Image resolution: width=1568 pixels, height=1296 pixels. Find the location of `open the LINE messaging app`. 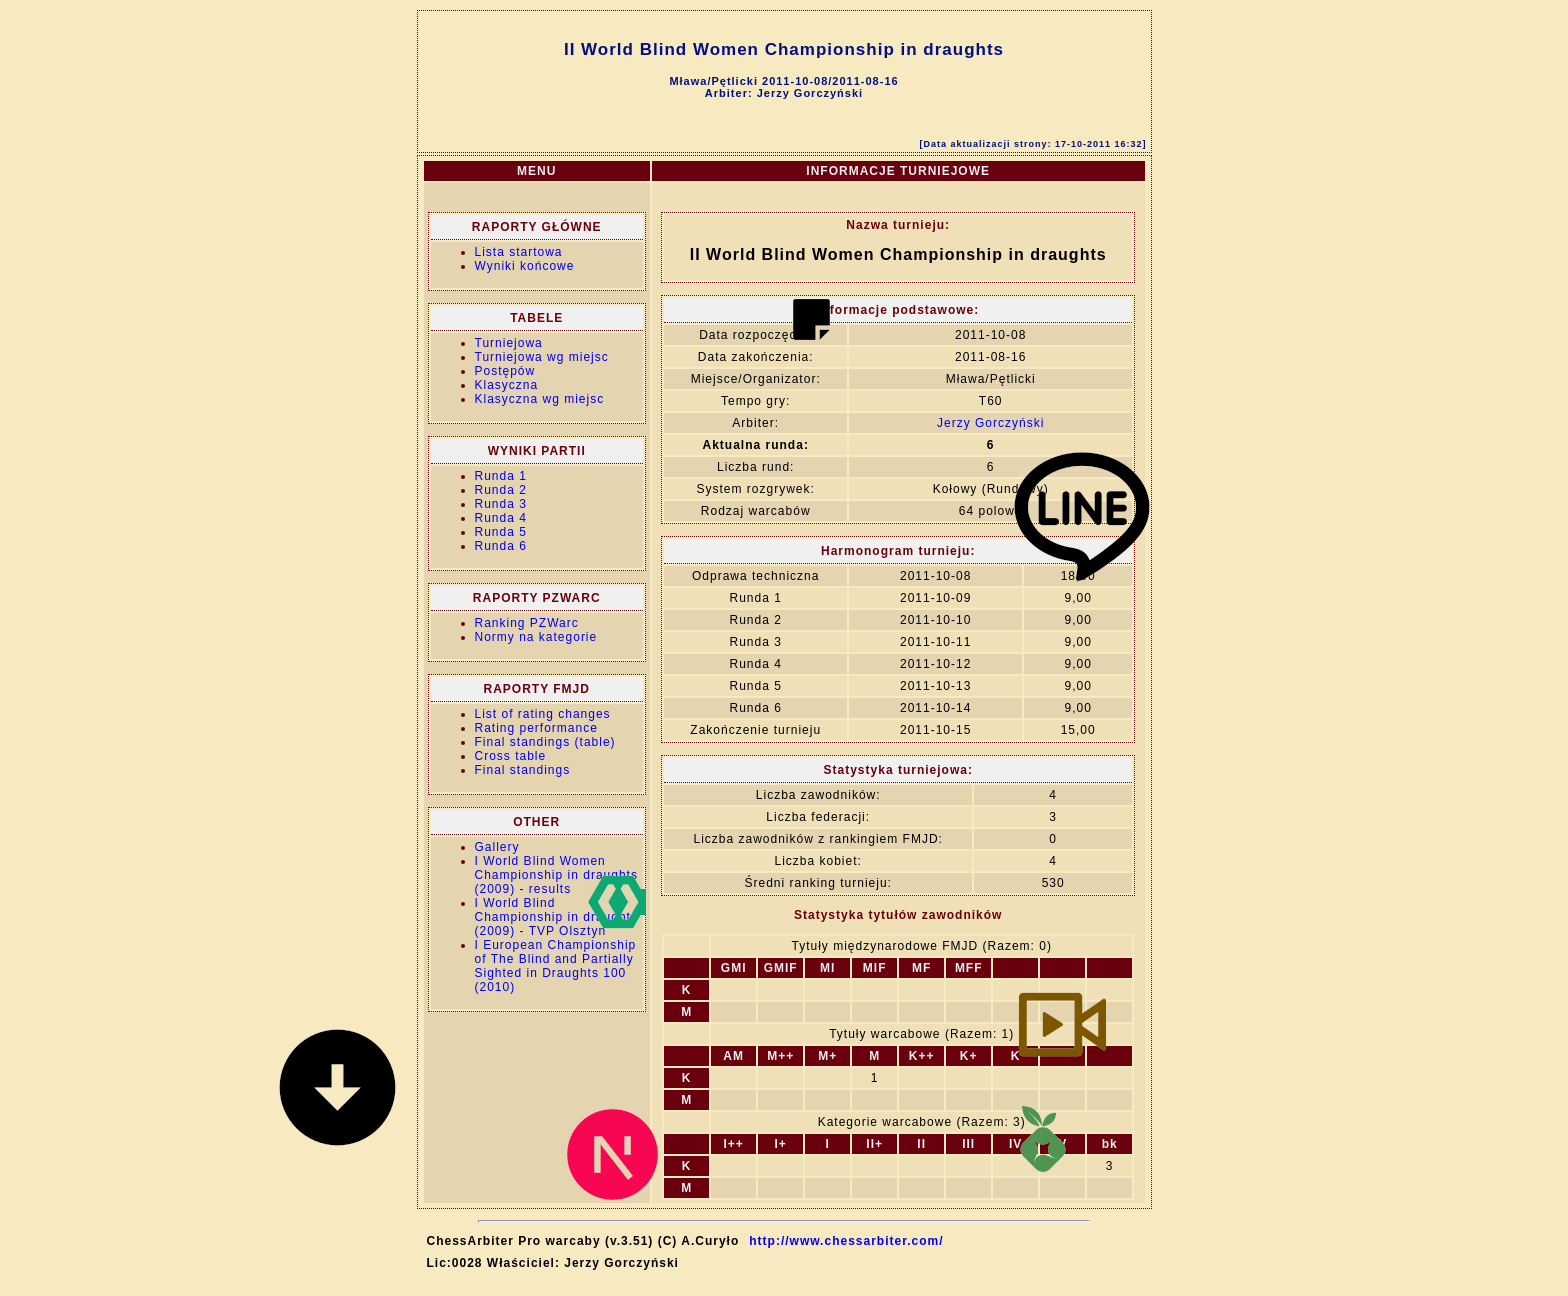

open the LINE messaging app is located at coordinates (1082, 516).